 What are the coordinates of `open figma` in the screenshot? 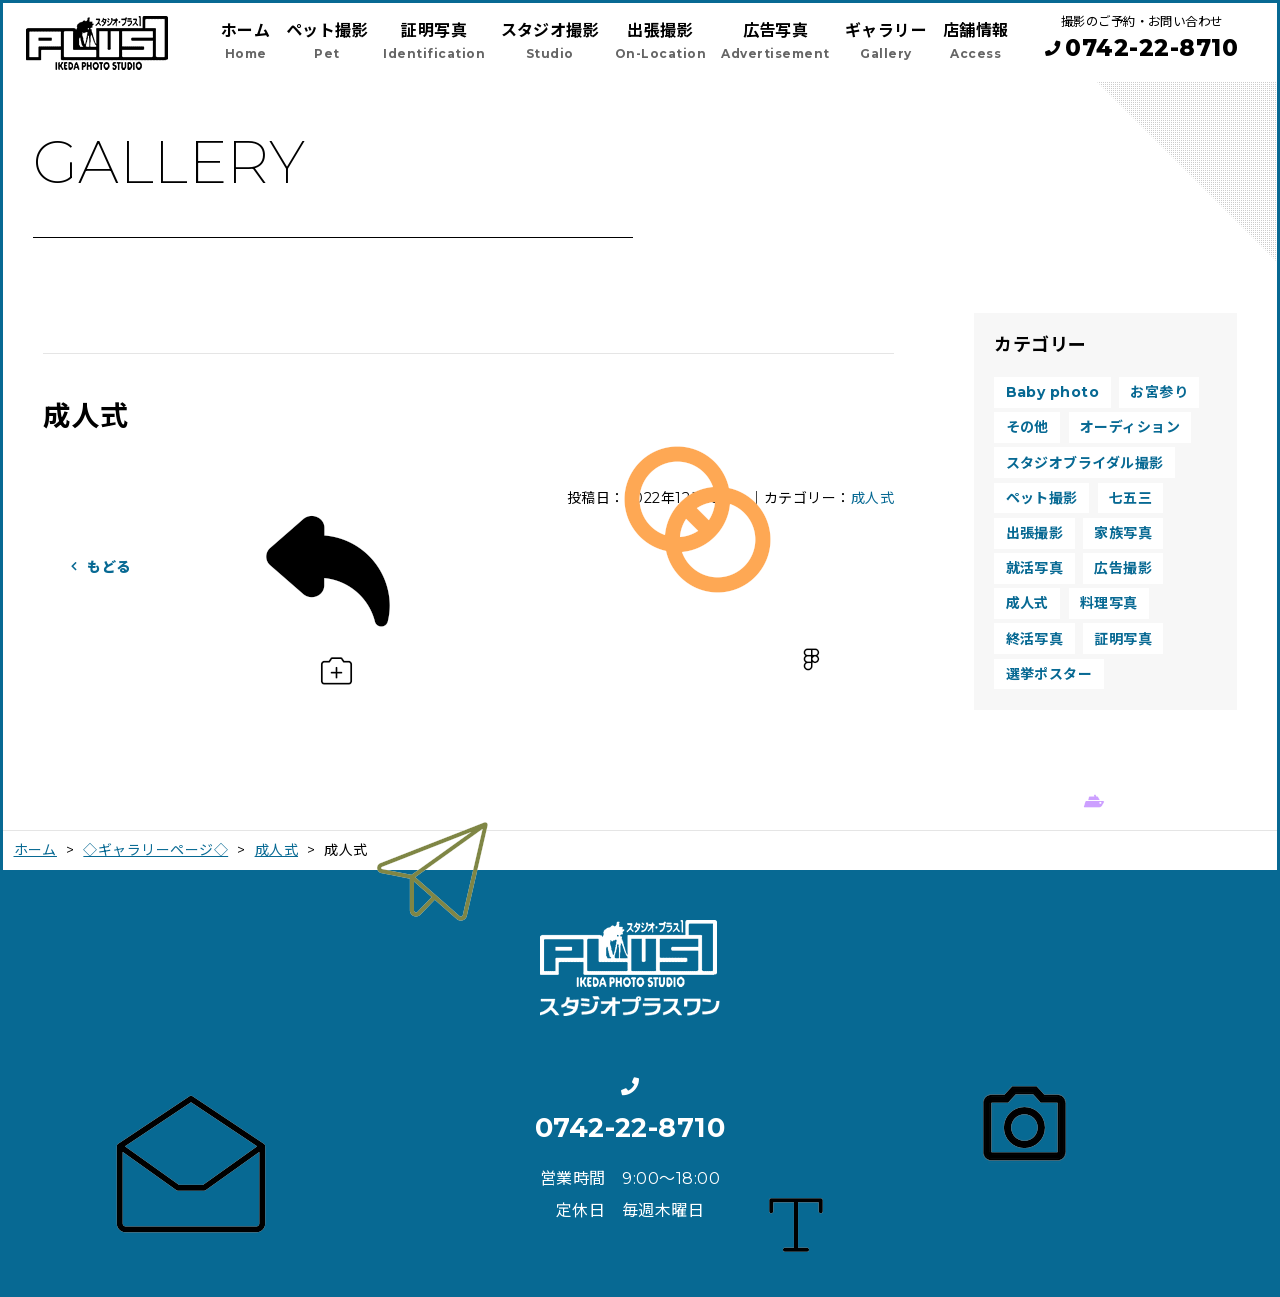 It's located at (811, 659).